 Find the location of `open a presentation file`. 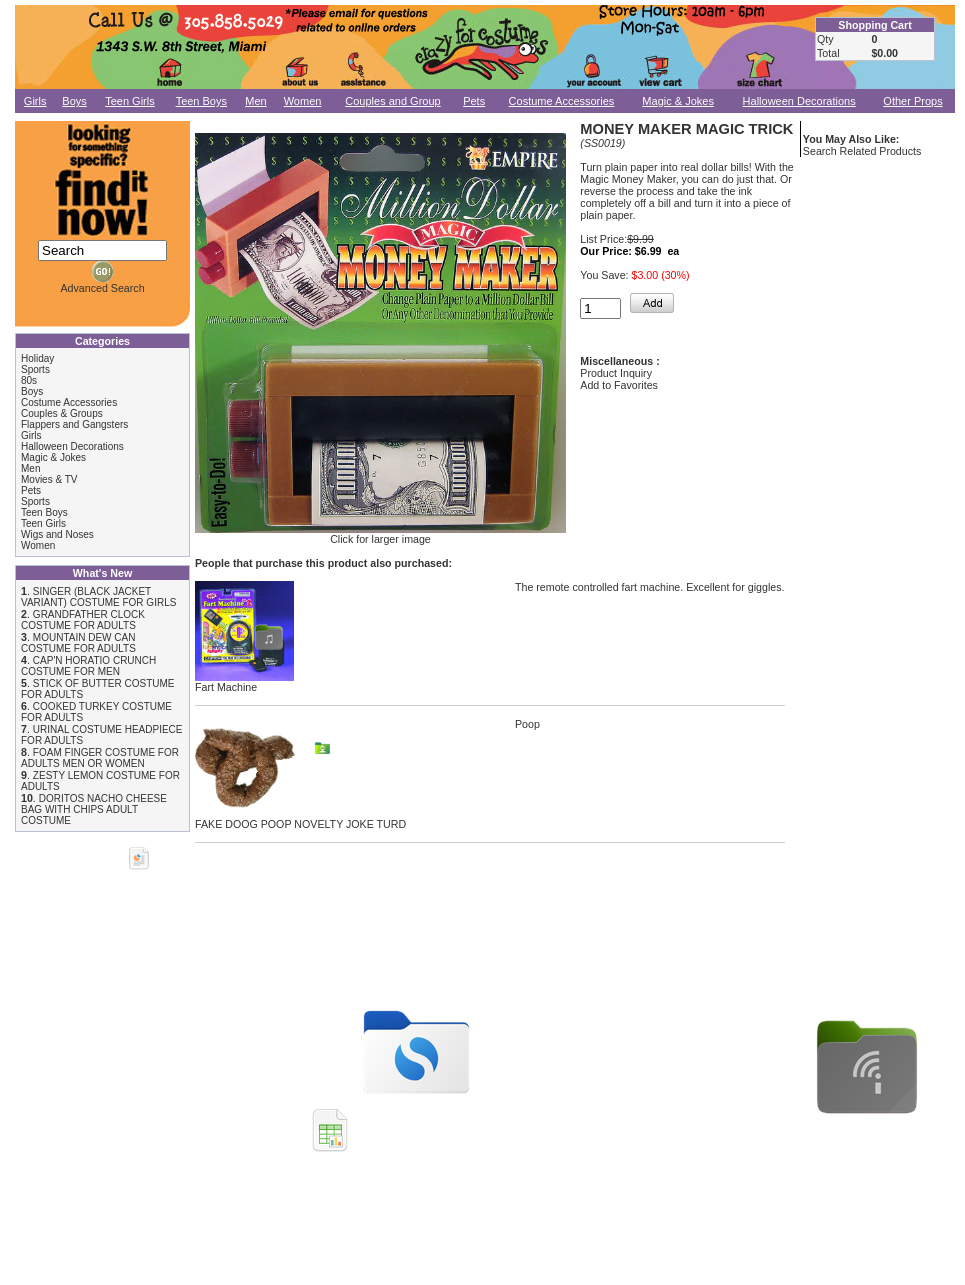

open a presentation file is located at coordinates (139, 858).